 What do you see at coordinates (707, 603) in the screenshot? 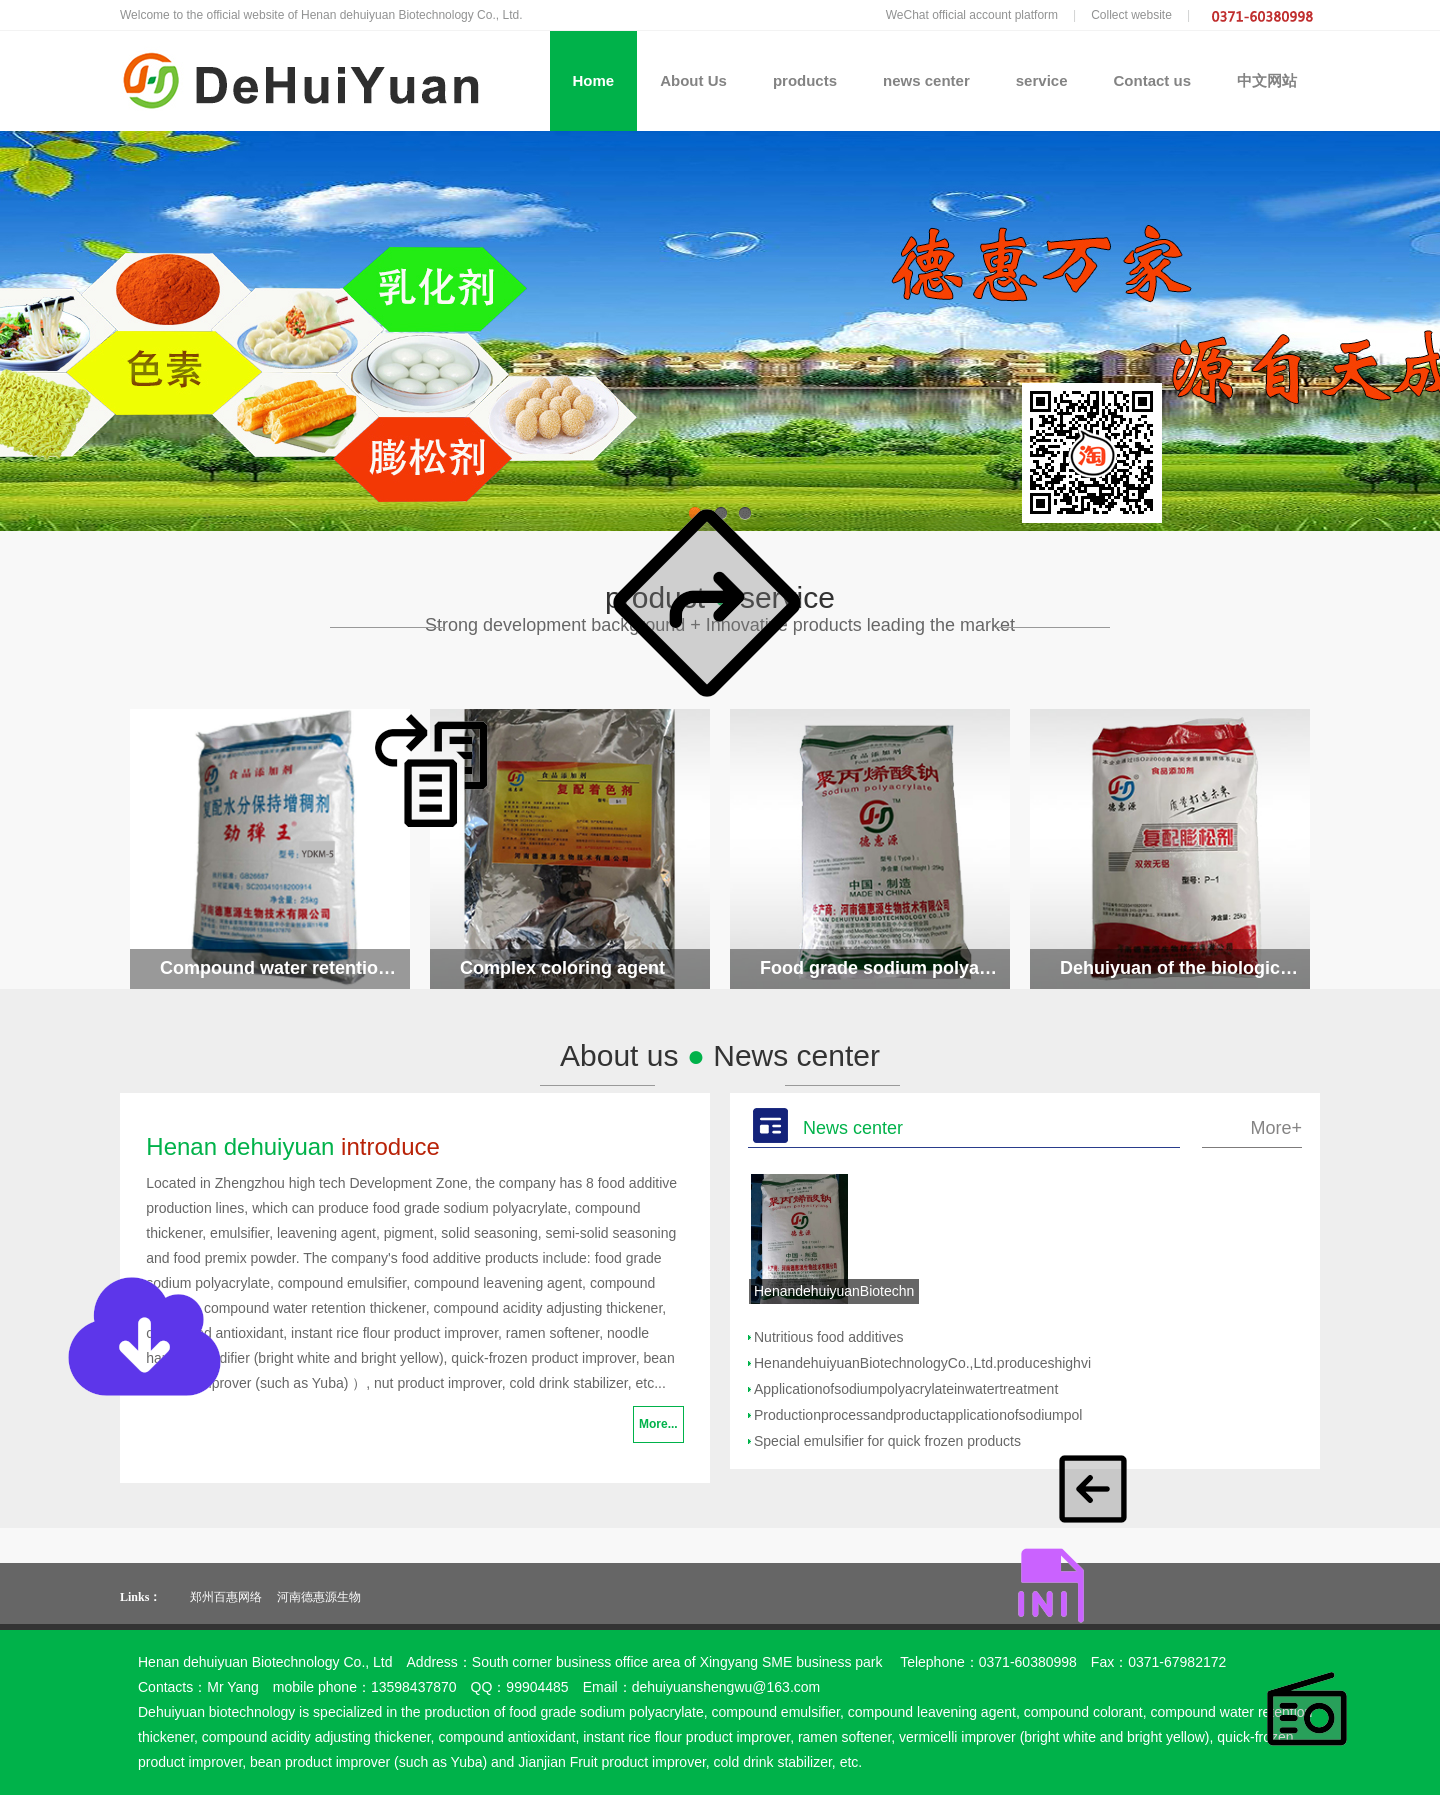
I see `indicates a turn or direction in navigation` at bounding box center [707, 603].